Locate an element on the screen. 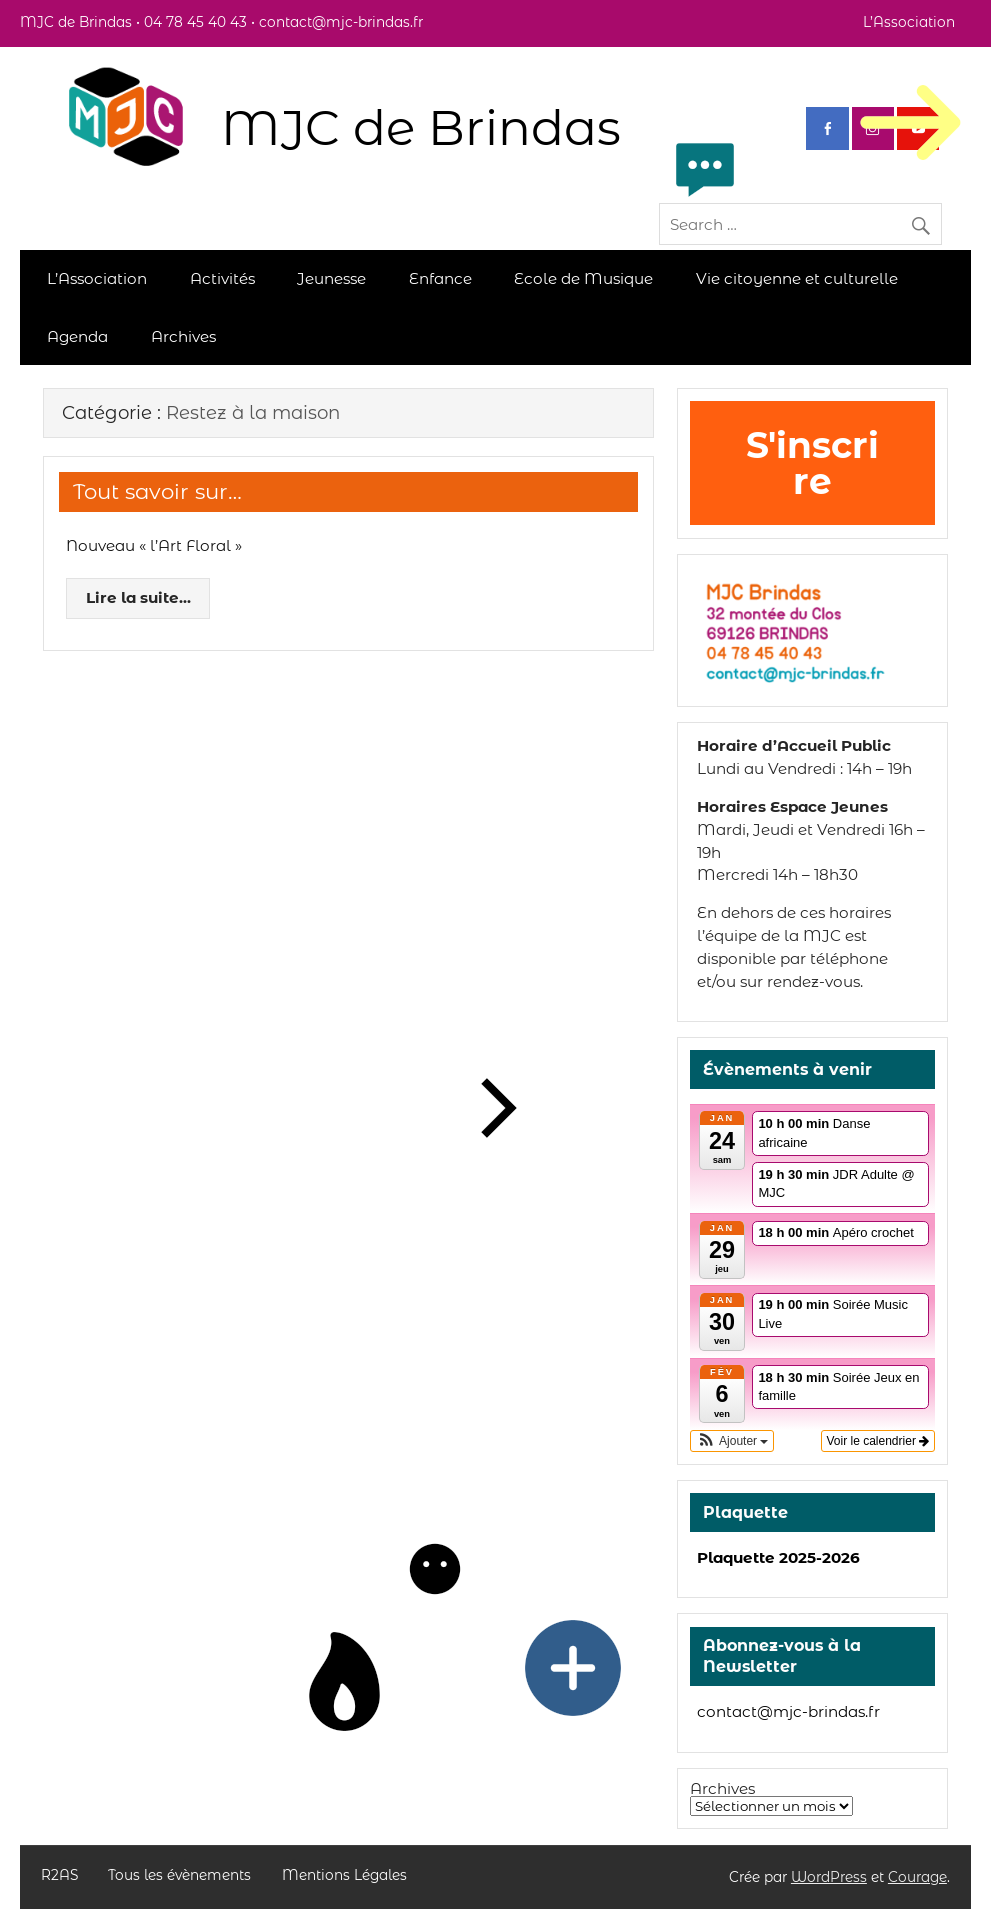 The image size is (991, 1909). a neutral or blank emoji reaction is located at coordinates (435, 1569).